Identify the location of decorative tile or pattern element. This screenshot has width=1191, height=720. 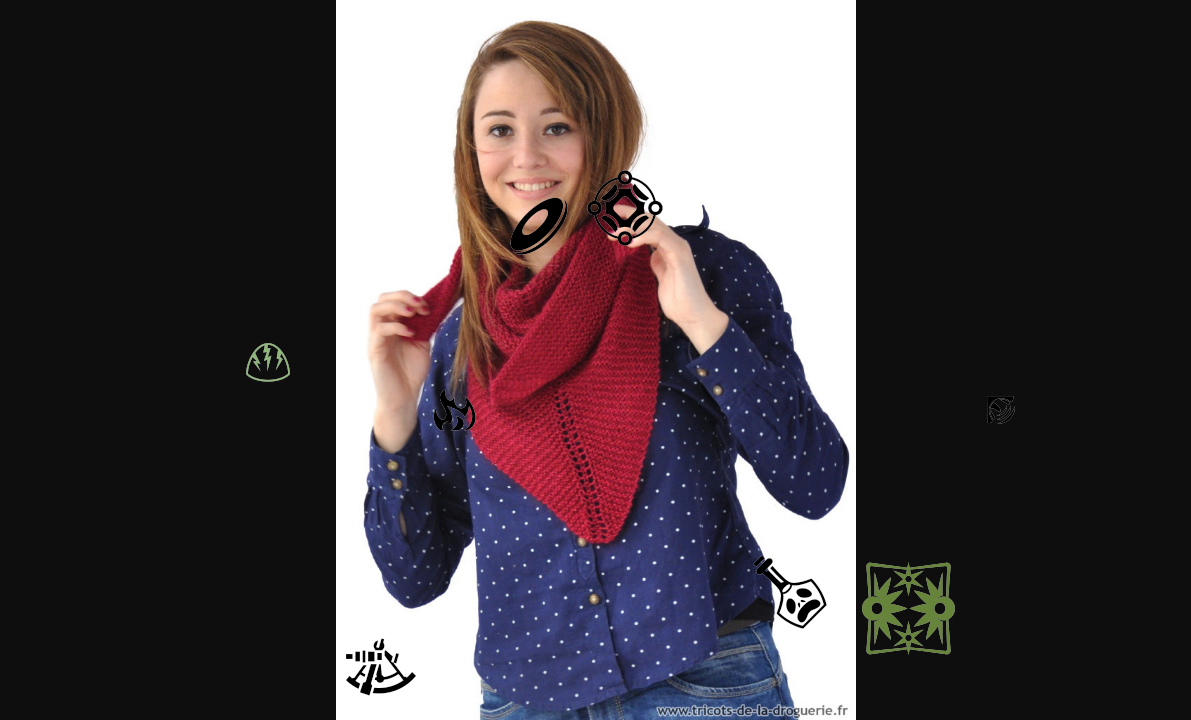
(908, 608).